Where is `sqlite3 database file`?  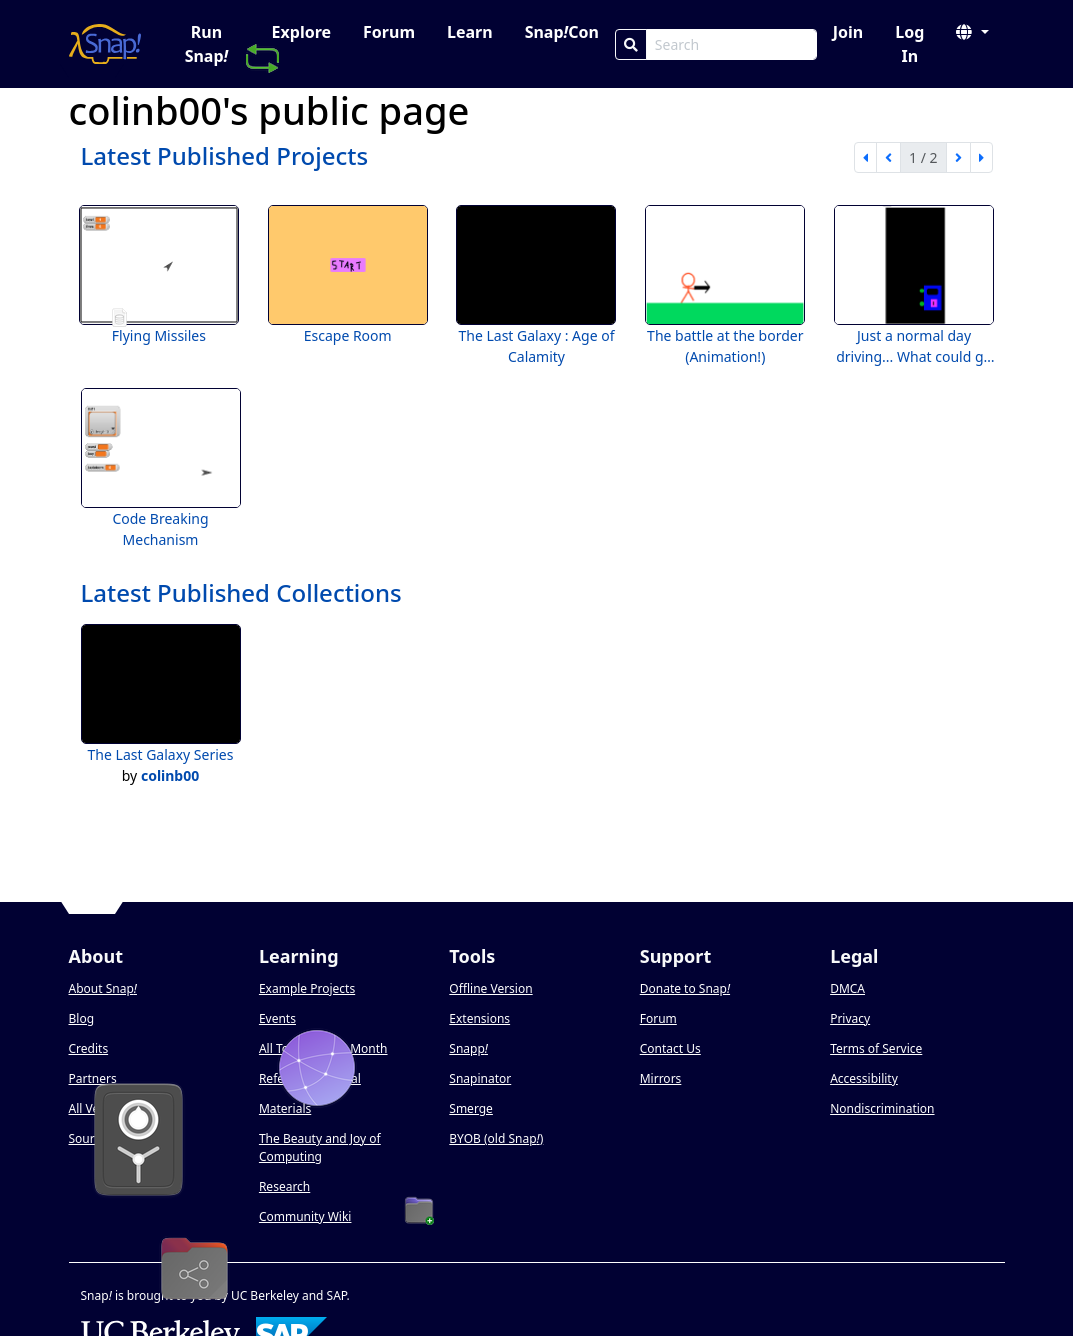 sqlite3 database file is located at coordinates (119, 317).